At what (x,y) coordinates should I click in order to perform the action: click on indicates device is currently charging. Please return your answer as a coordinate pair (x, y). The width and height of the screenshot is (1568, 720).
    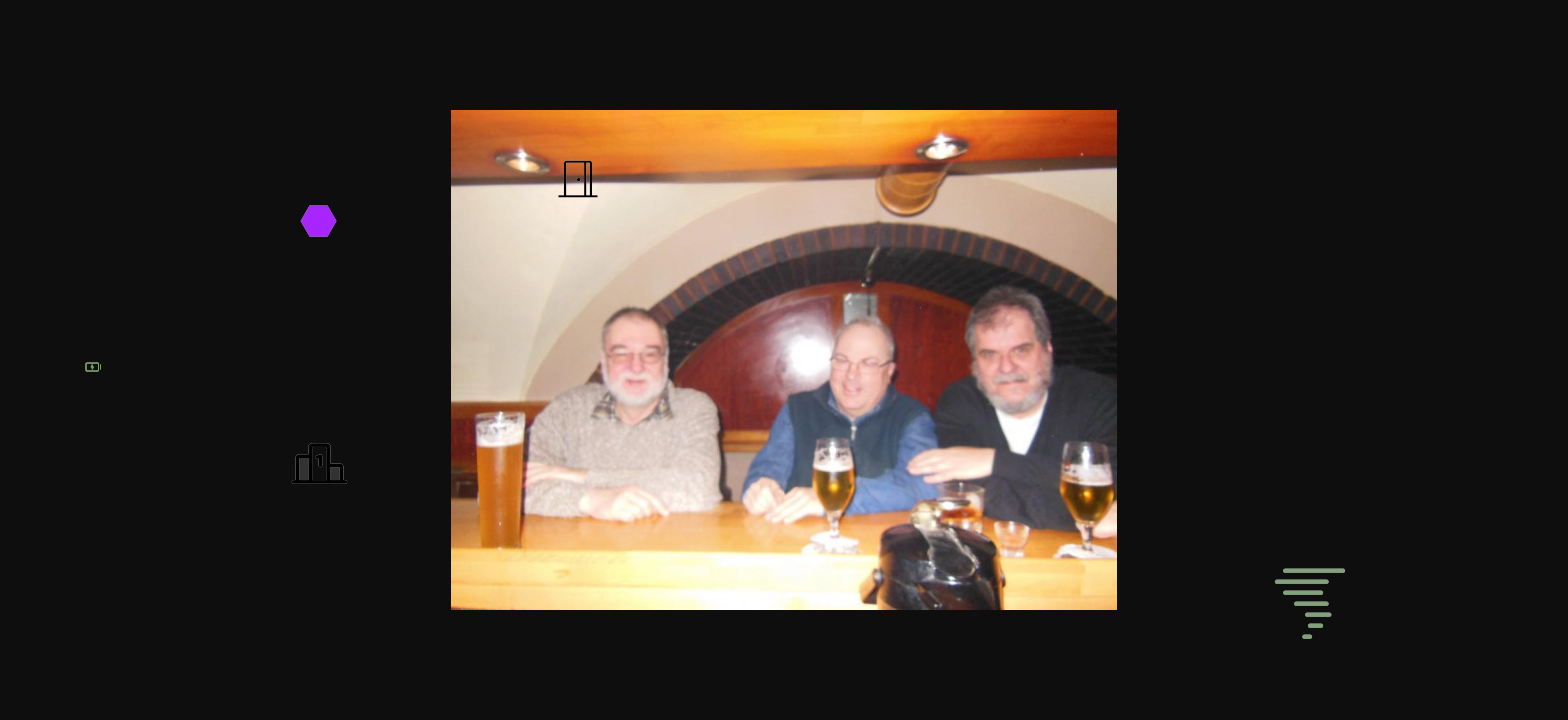
    Looking at the image, I should click on (93, 367).